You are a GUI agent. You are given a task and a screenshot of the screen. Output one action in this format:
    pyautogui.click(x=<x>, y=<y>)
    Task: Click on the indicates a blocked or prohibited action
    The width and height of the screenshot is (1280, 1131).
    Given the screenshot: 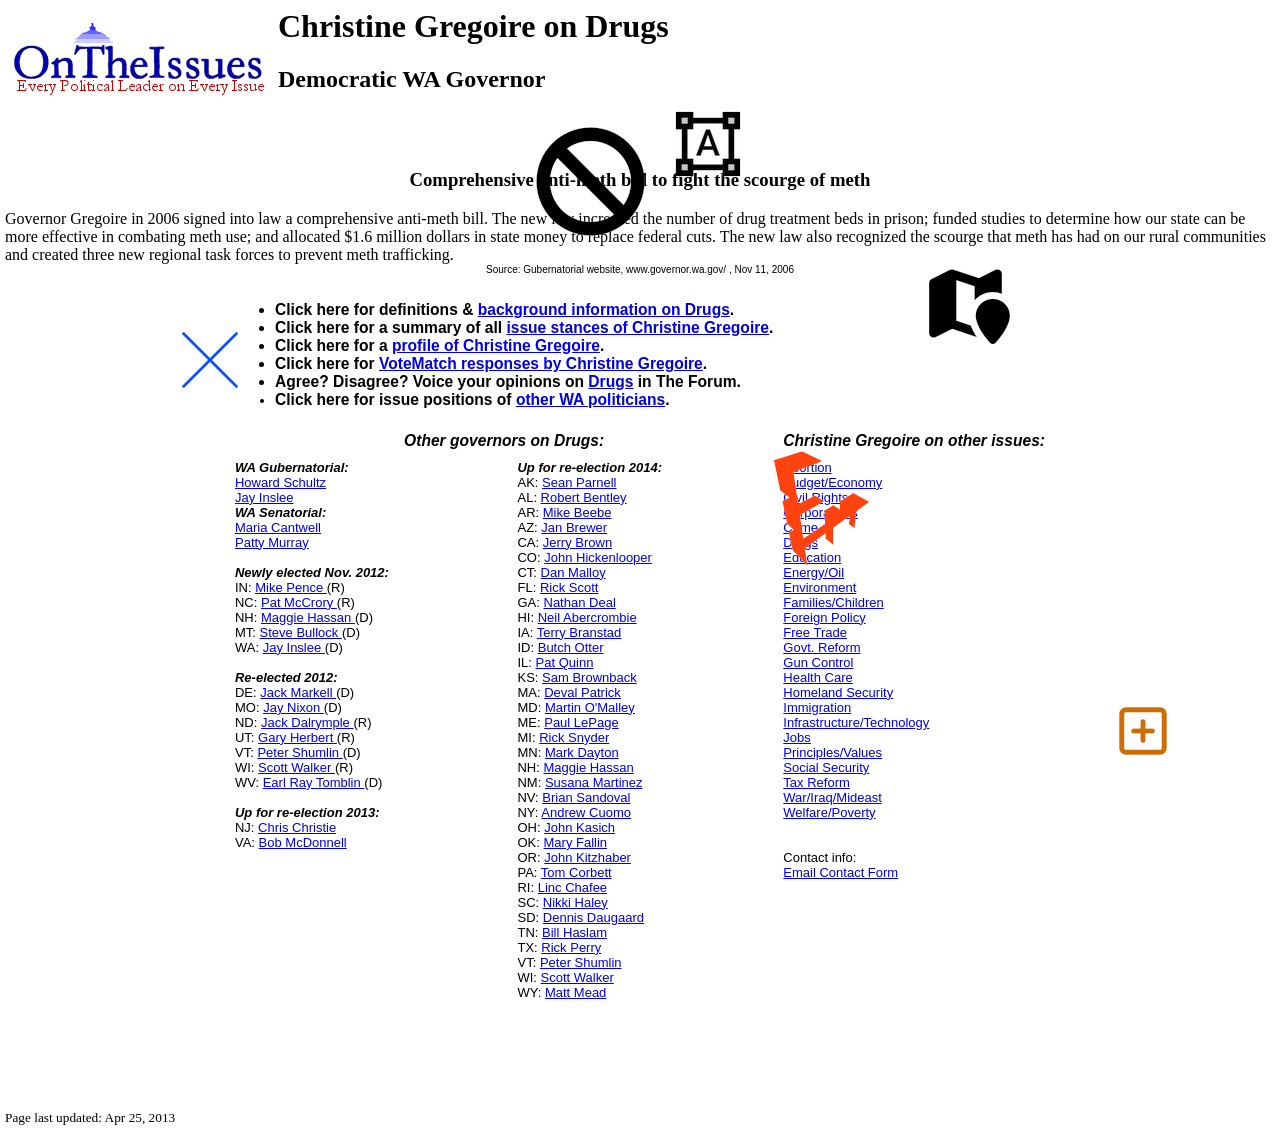 What is the action you would take?
    pyautogui.click(x=590, y=181)
    